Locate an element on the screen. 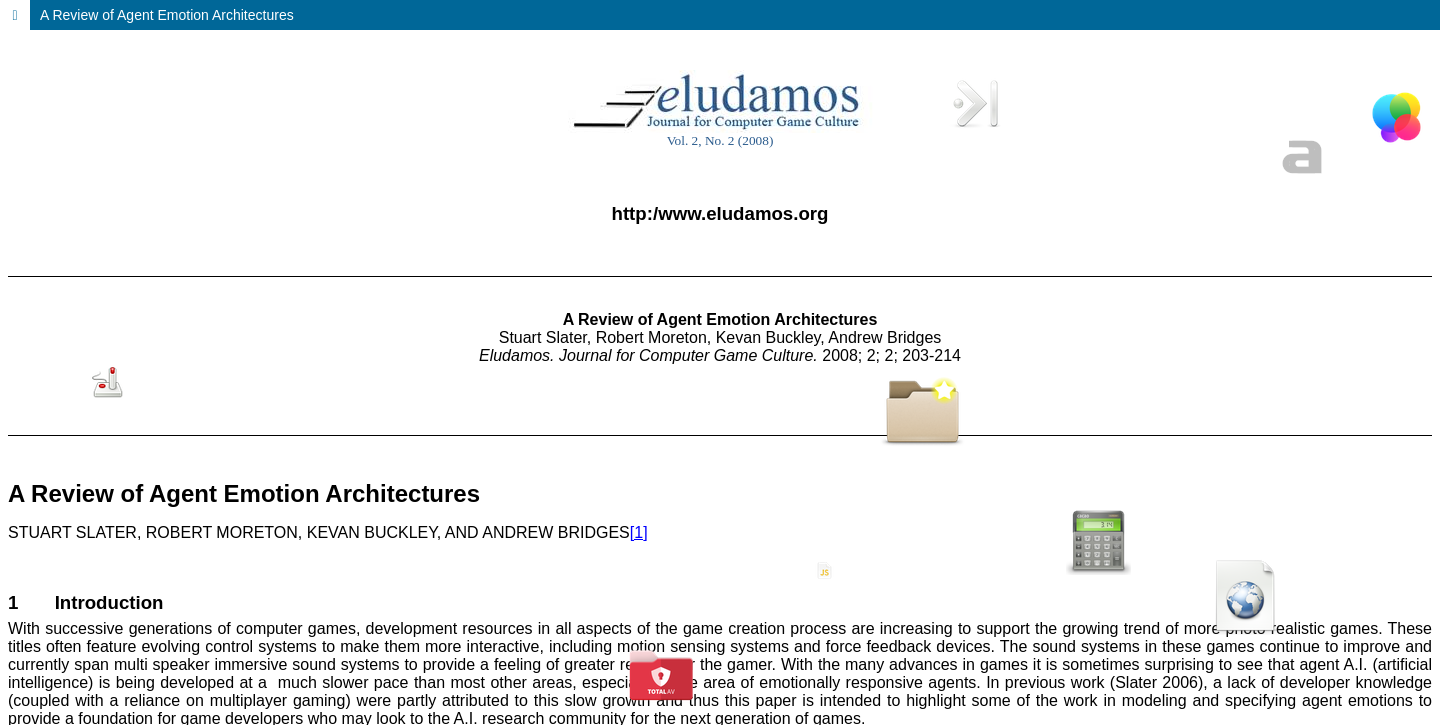  open TotalAV antivirus program folder is located at coordinates (661, 677).